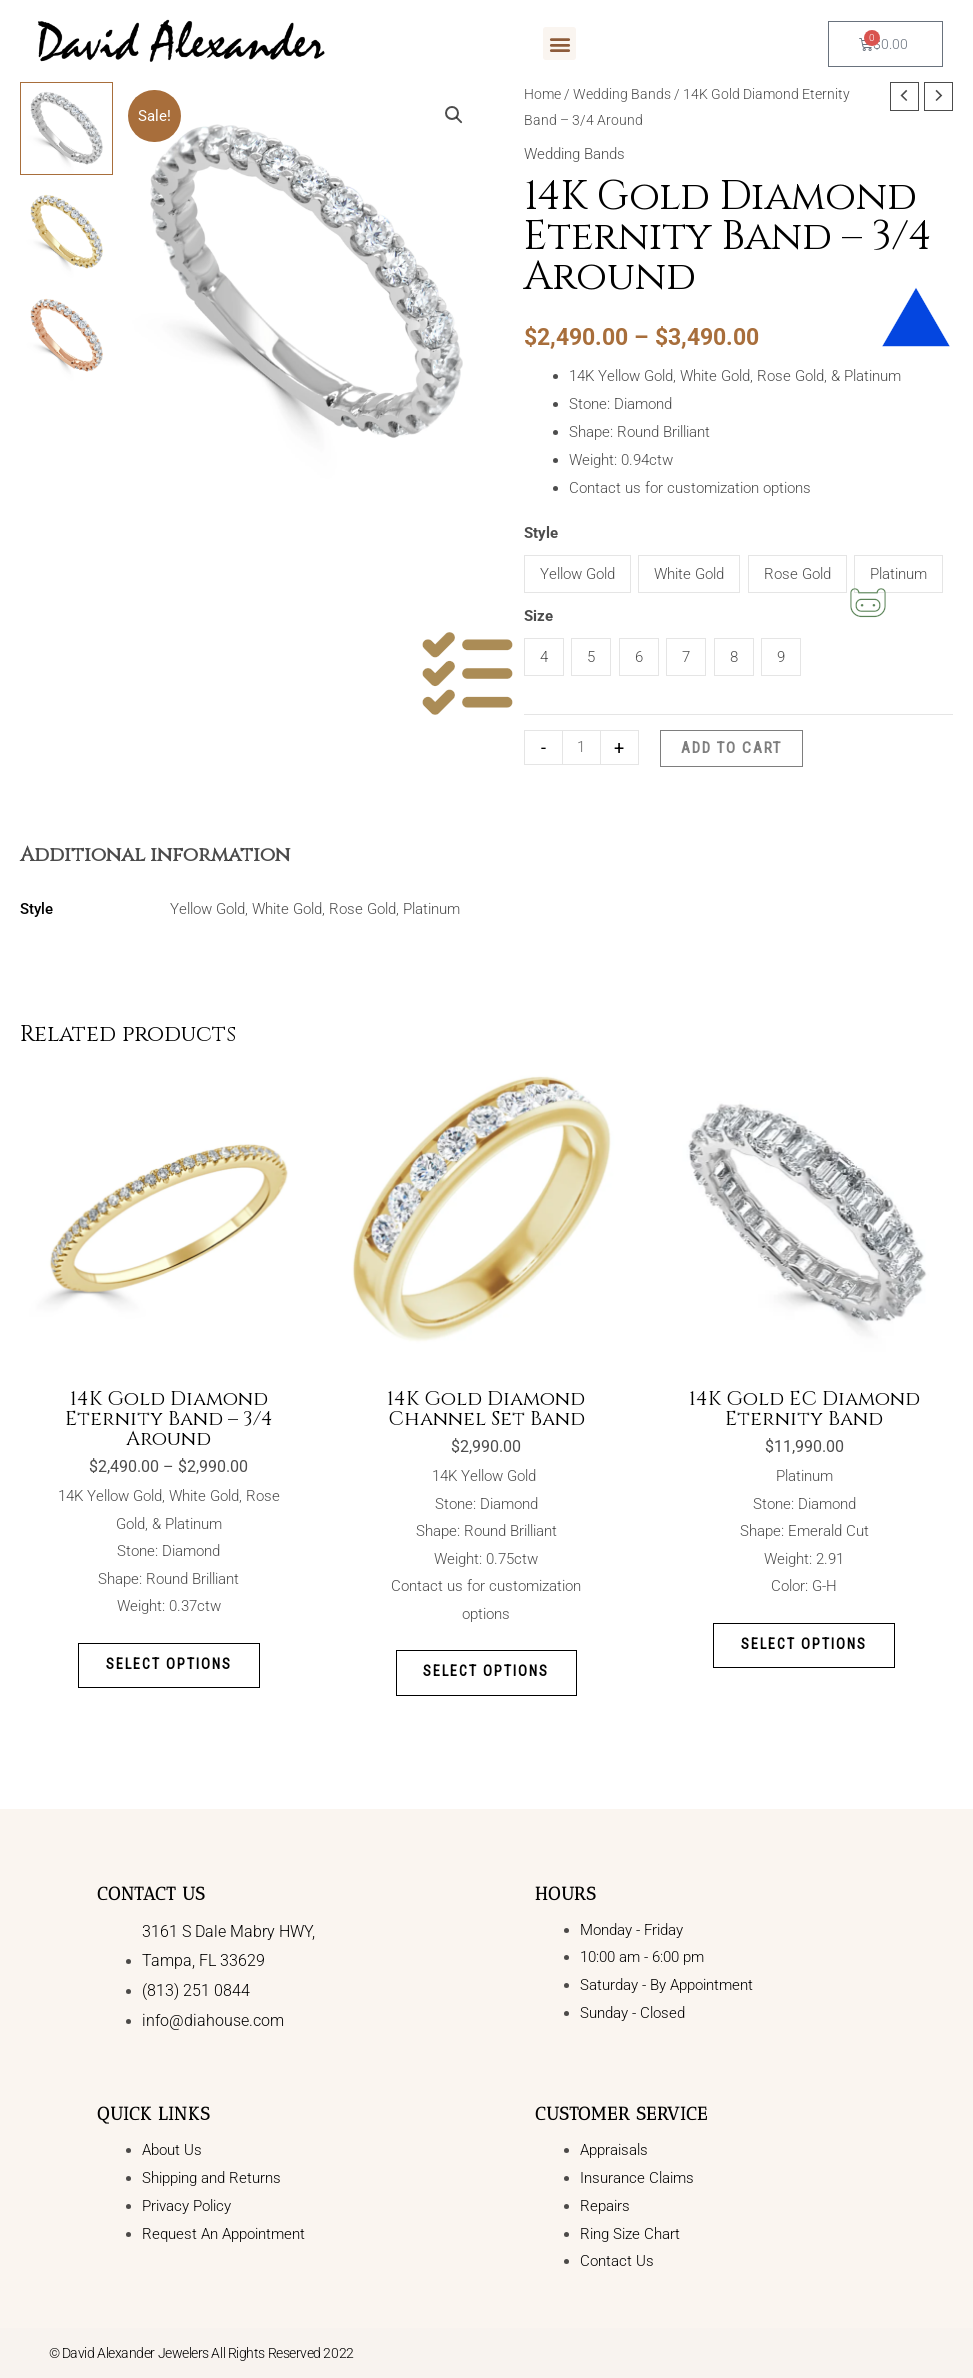  I want to click on vercel platform logo, so click(916, 317).